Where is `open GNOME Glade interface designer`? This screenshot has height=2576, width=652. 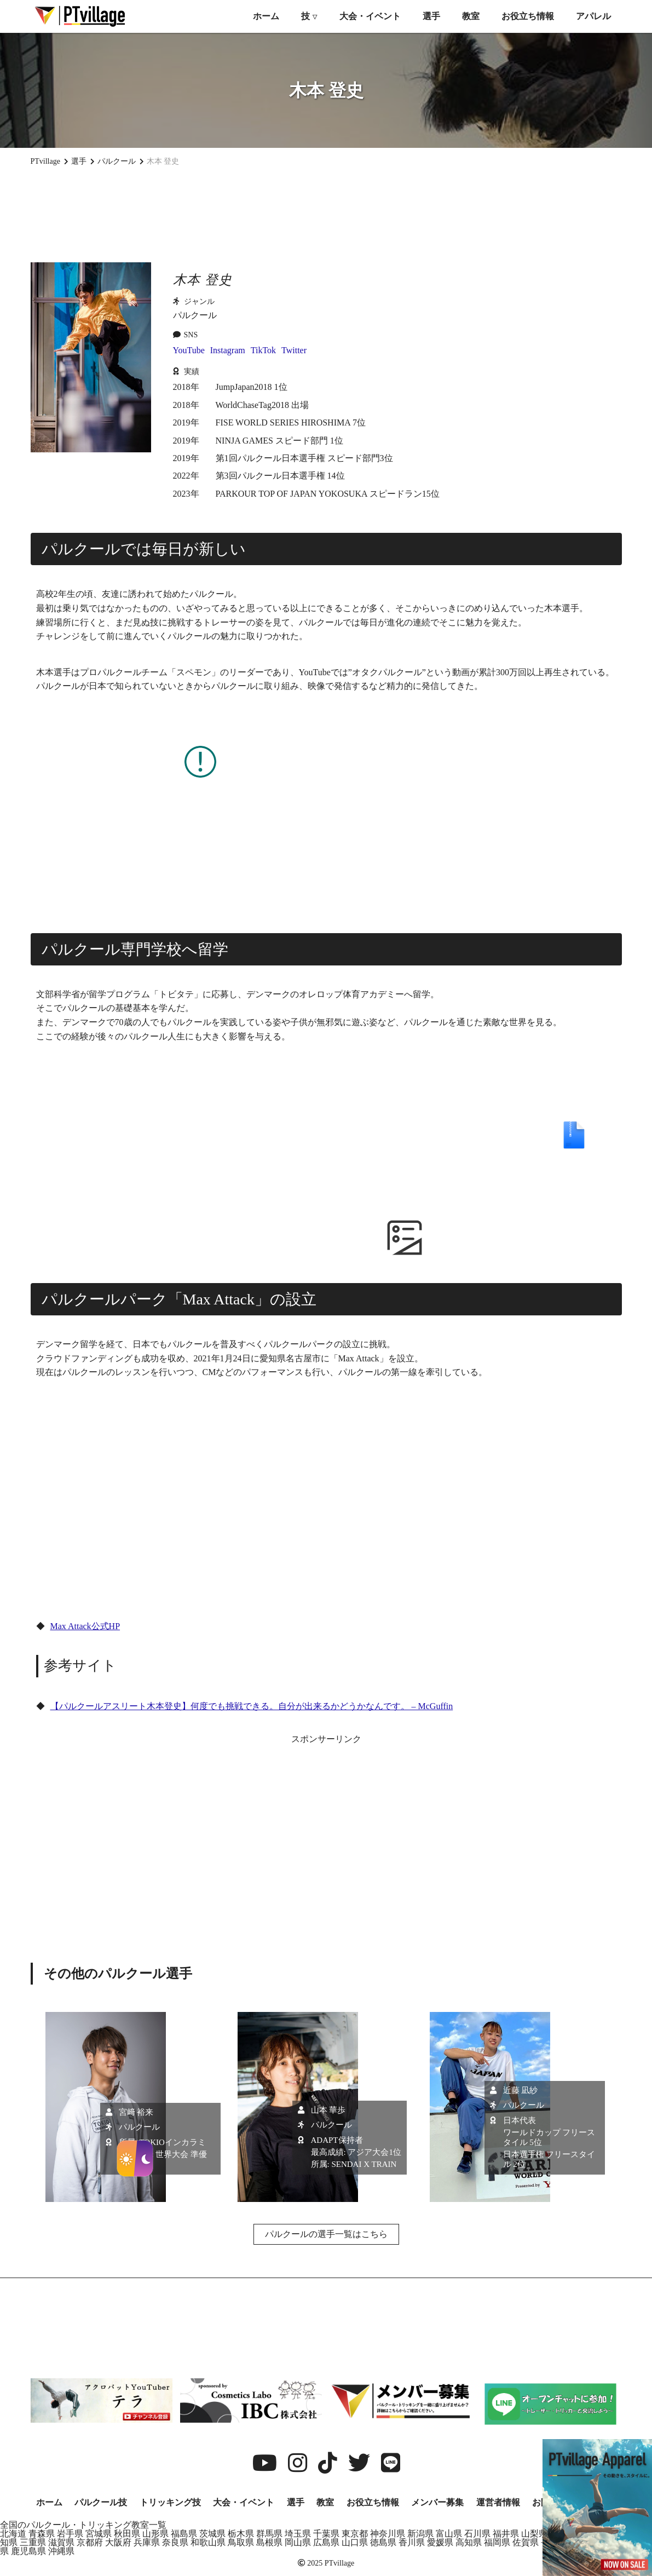 open GNOME Glade interface designer is located at coordinates (405, 1238).